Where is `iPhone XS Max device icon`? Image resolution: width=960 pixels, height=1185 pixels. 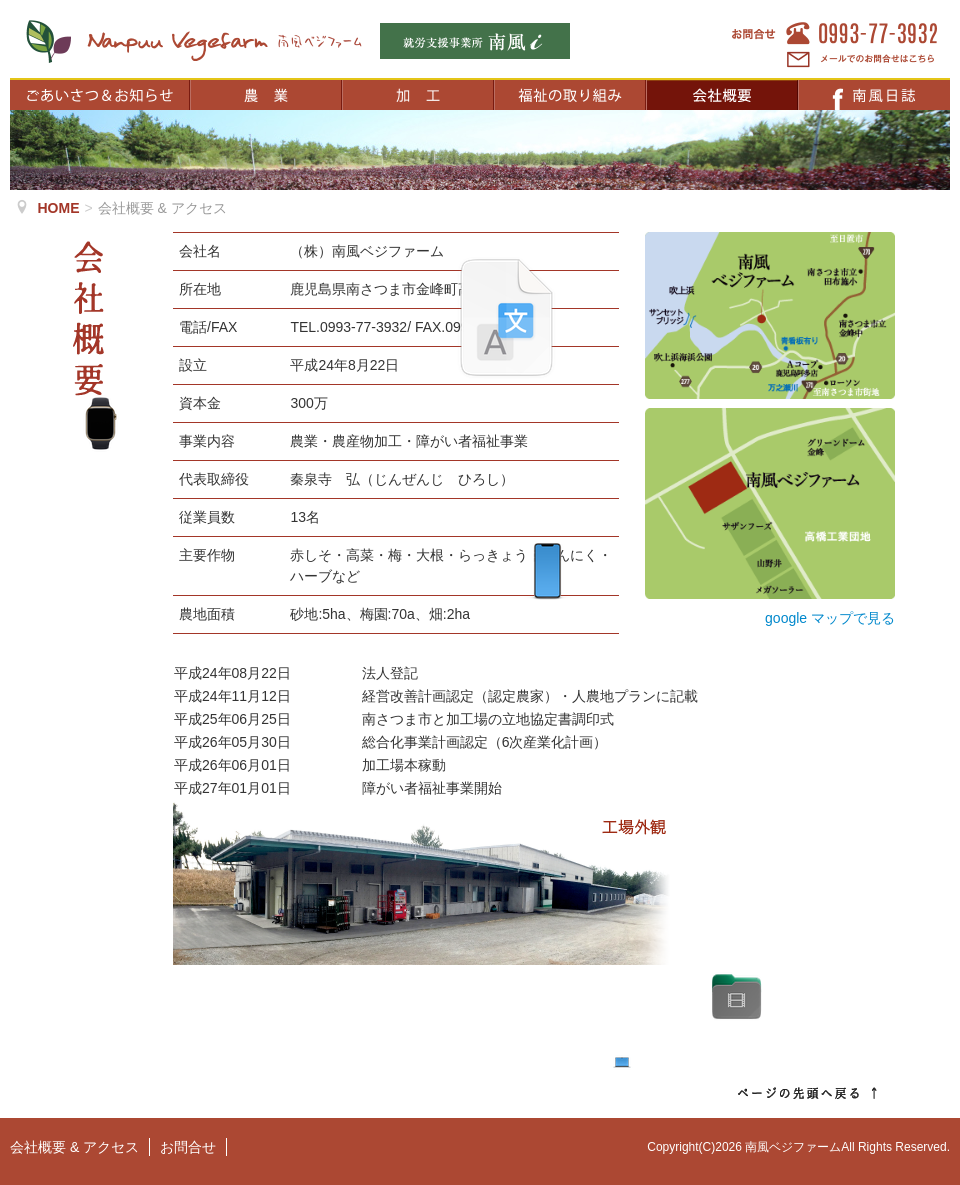 iPhone XS Max device icon is located at coordinates (547, 571).